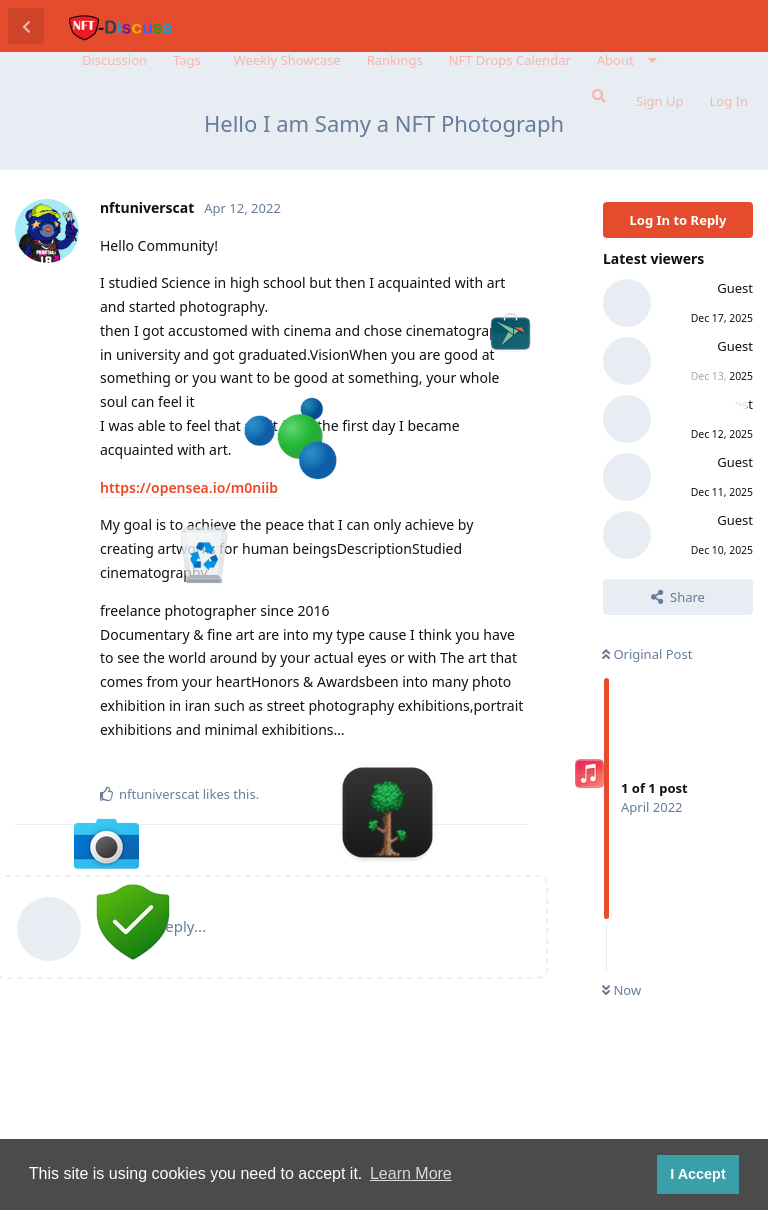 Image resolution: width=768 pixels, height=1210 pixels. I want to click on empty recycle bin with no deleted items, so click(204, 555).